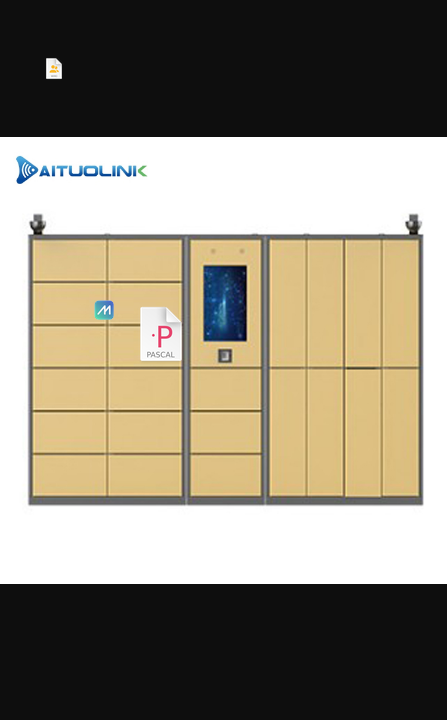 Image resolution: width=447 pixels, height=720 pixels. Describe the element at coordinates (104, 310) in the screenshot. I see `open the maxint app` at that location.